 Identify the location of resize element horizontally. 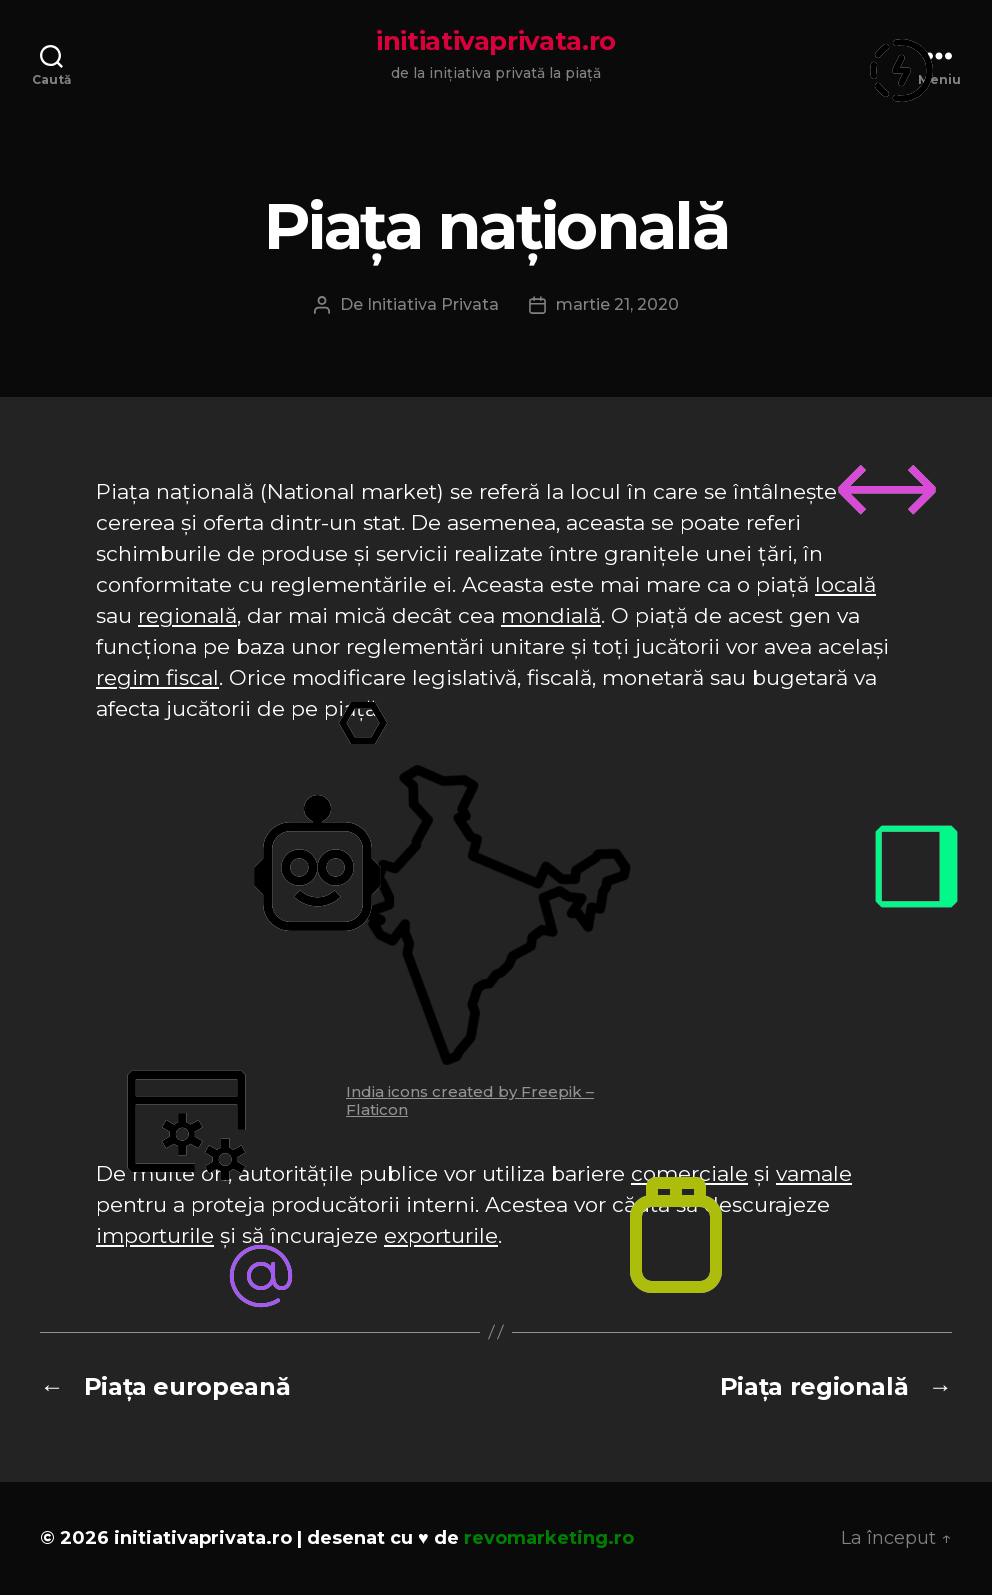
(887, 486).